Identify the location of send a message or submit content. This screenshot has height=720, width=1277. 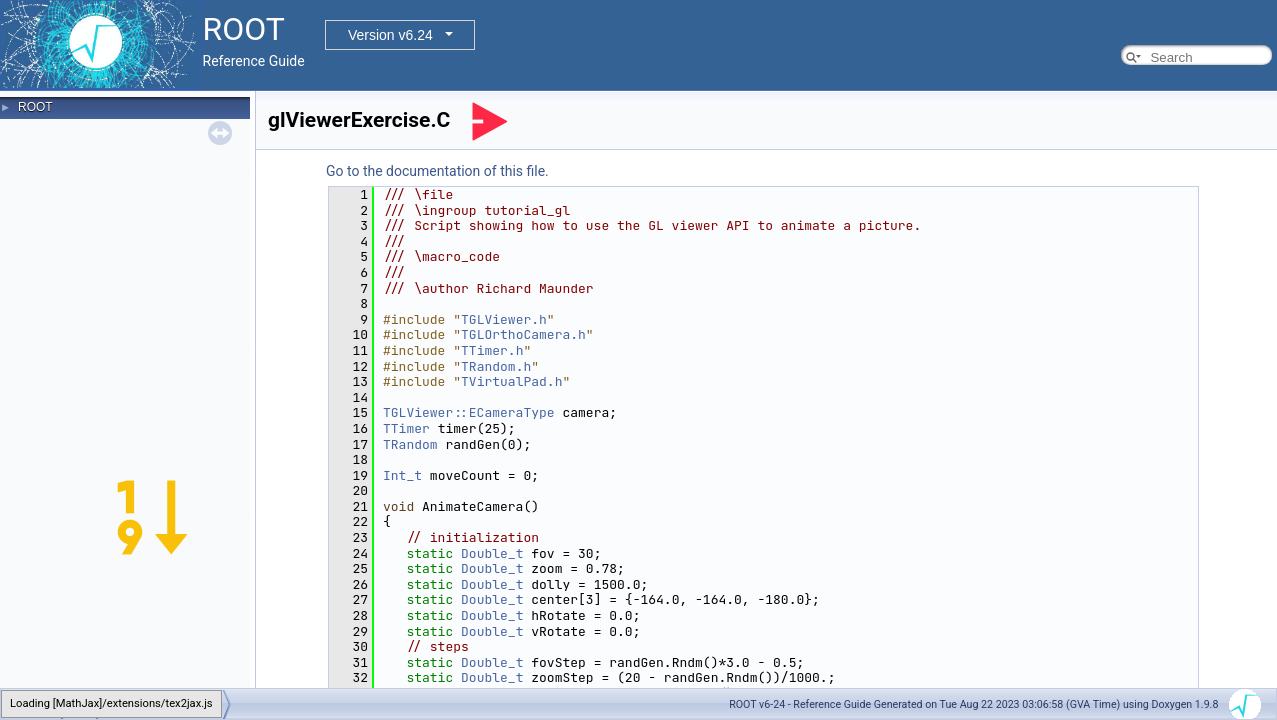
(488, 121).